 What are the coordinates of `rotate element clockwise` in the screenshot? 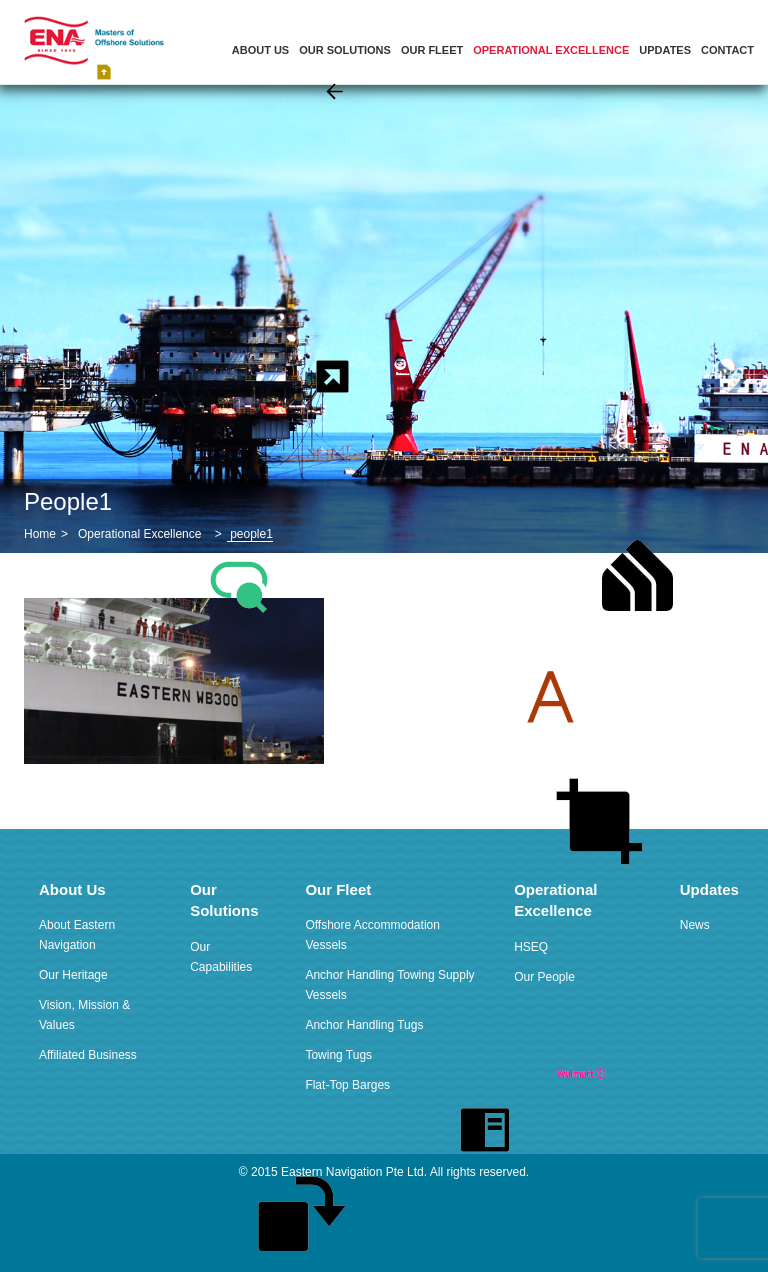 It's located at (300, 1214).